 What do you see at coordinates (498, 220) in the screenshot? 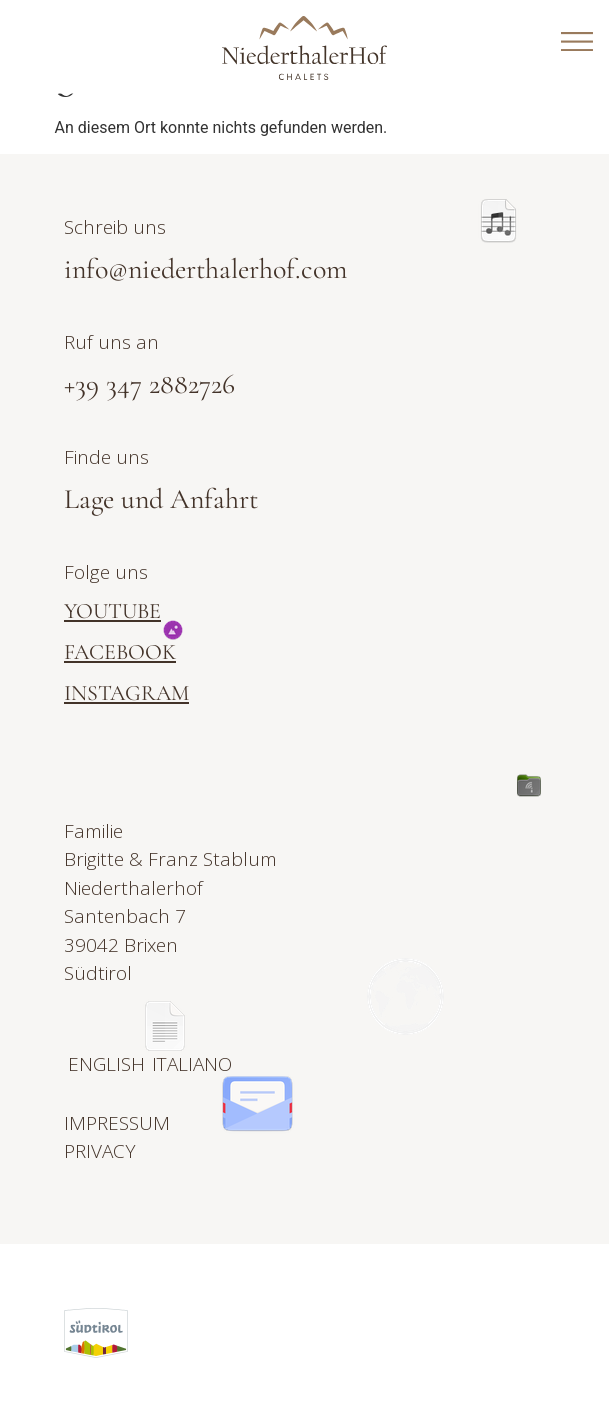
I see `an iMelody audio file` at bounding box center [498, 220].